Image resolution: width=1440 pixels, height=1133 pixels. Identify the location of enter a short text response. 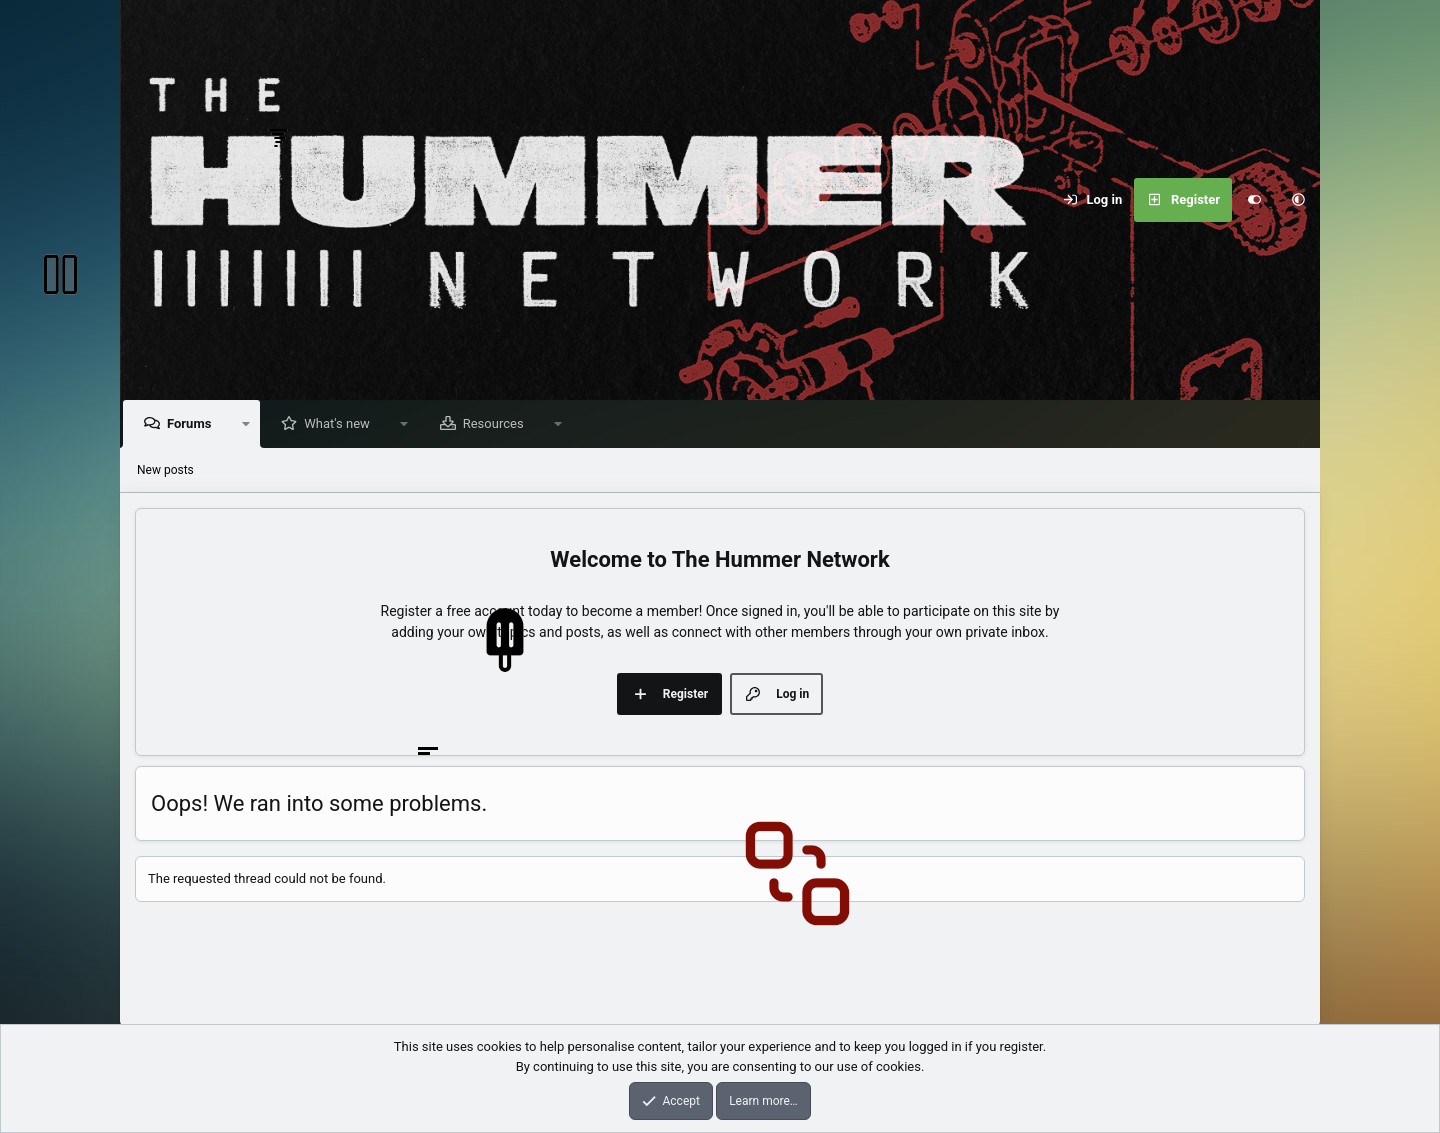
(428, 751).